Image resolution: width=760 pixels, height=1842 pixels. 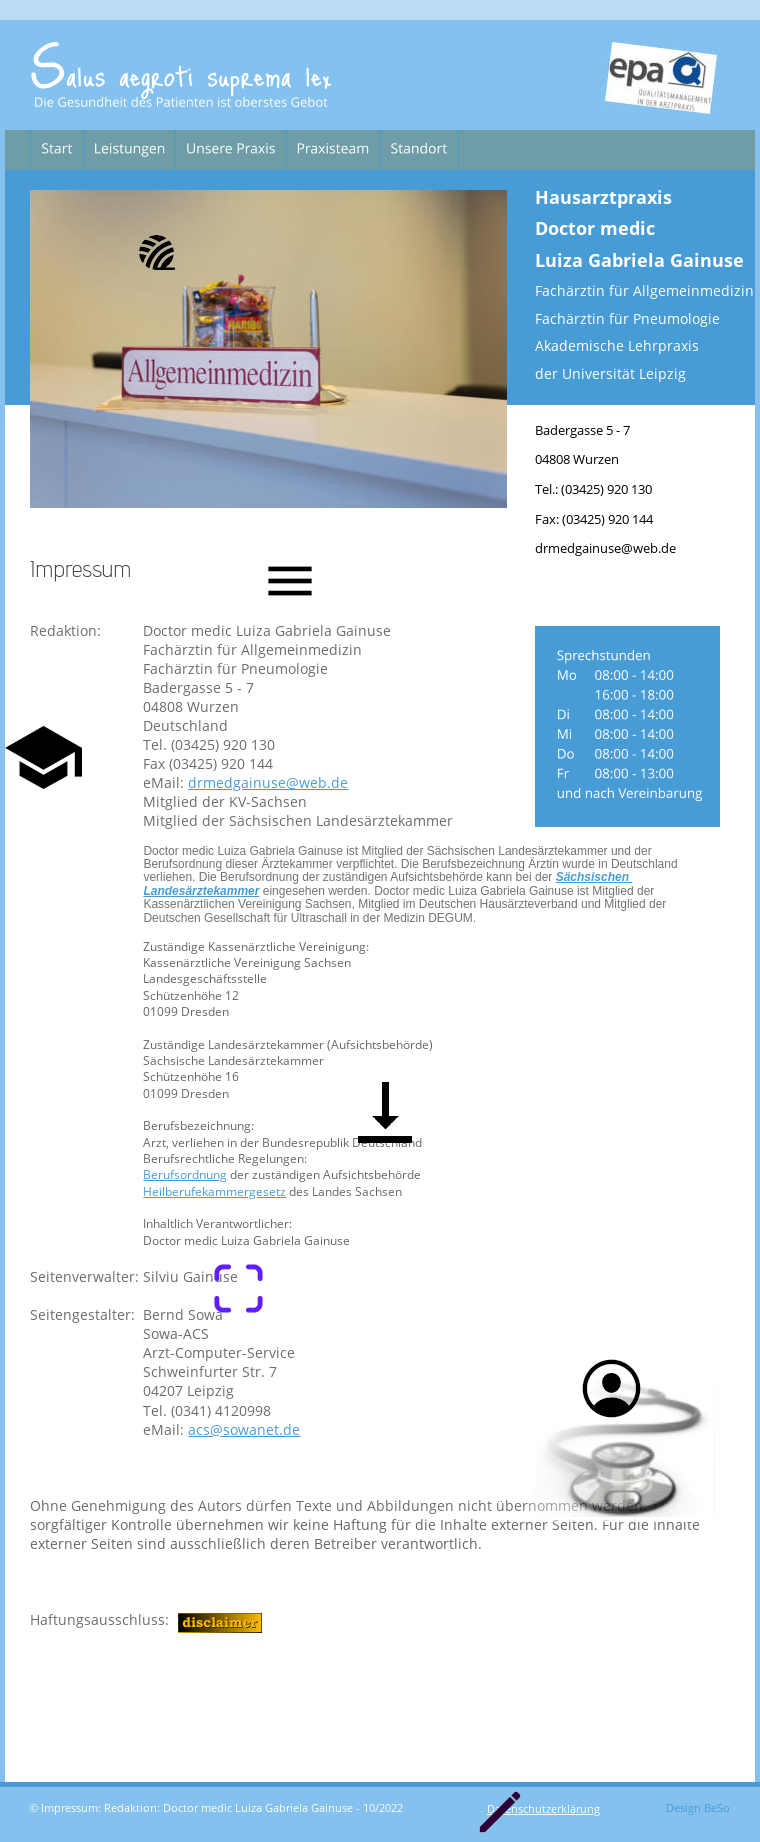 What do you see at coordinates (156, 252) in the screenshot?
I see `access yarn or knitting-related content` at bounding box center [156, 252].